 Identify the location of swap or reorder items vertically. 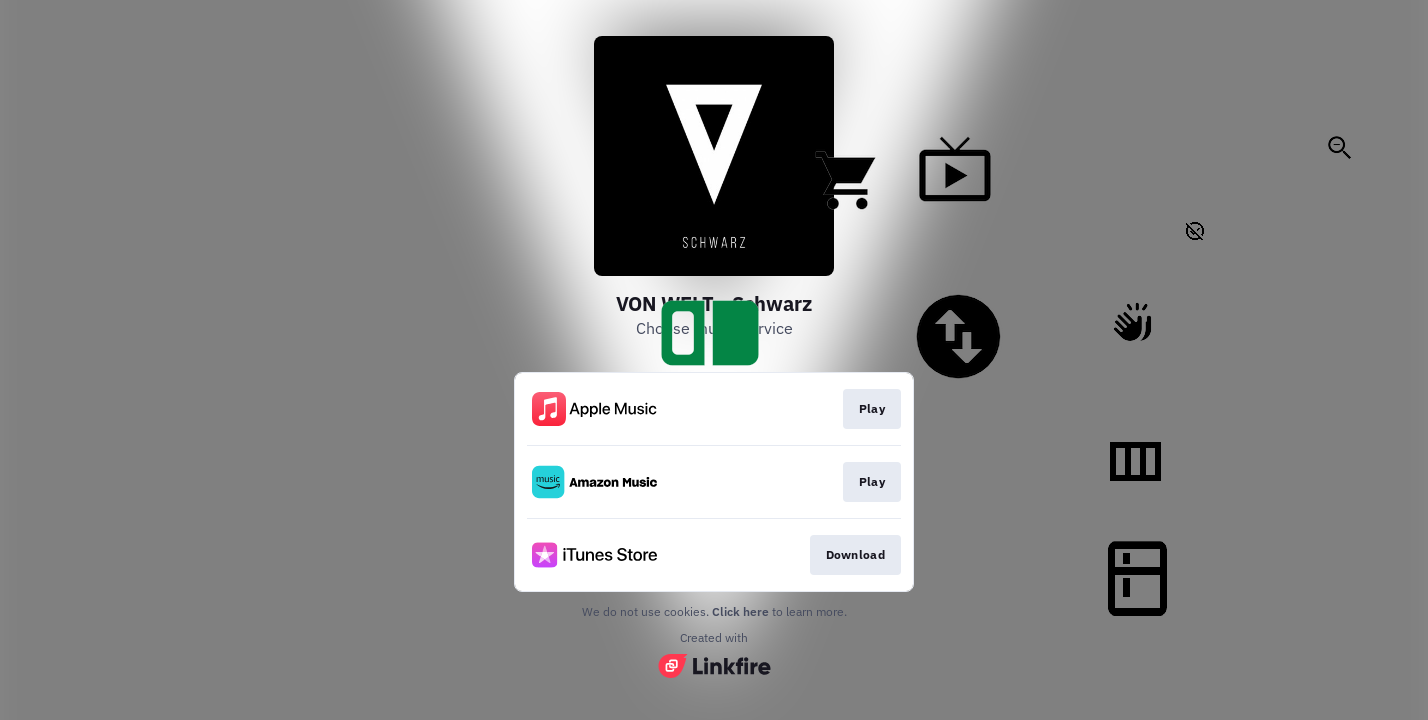
(958, 336).